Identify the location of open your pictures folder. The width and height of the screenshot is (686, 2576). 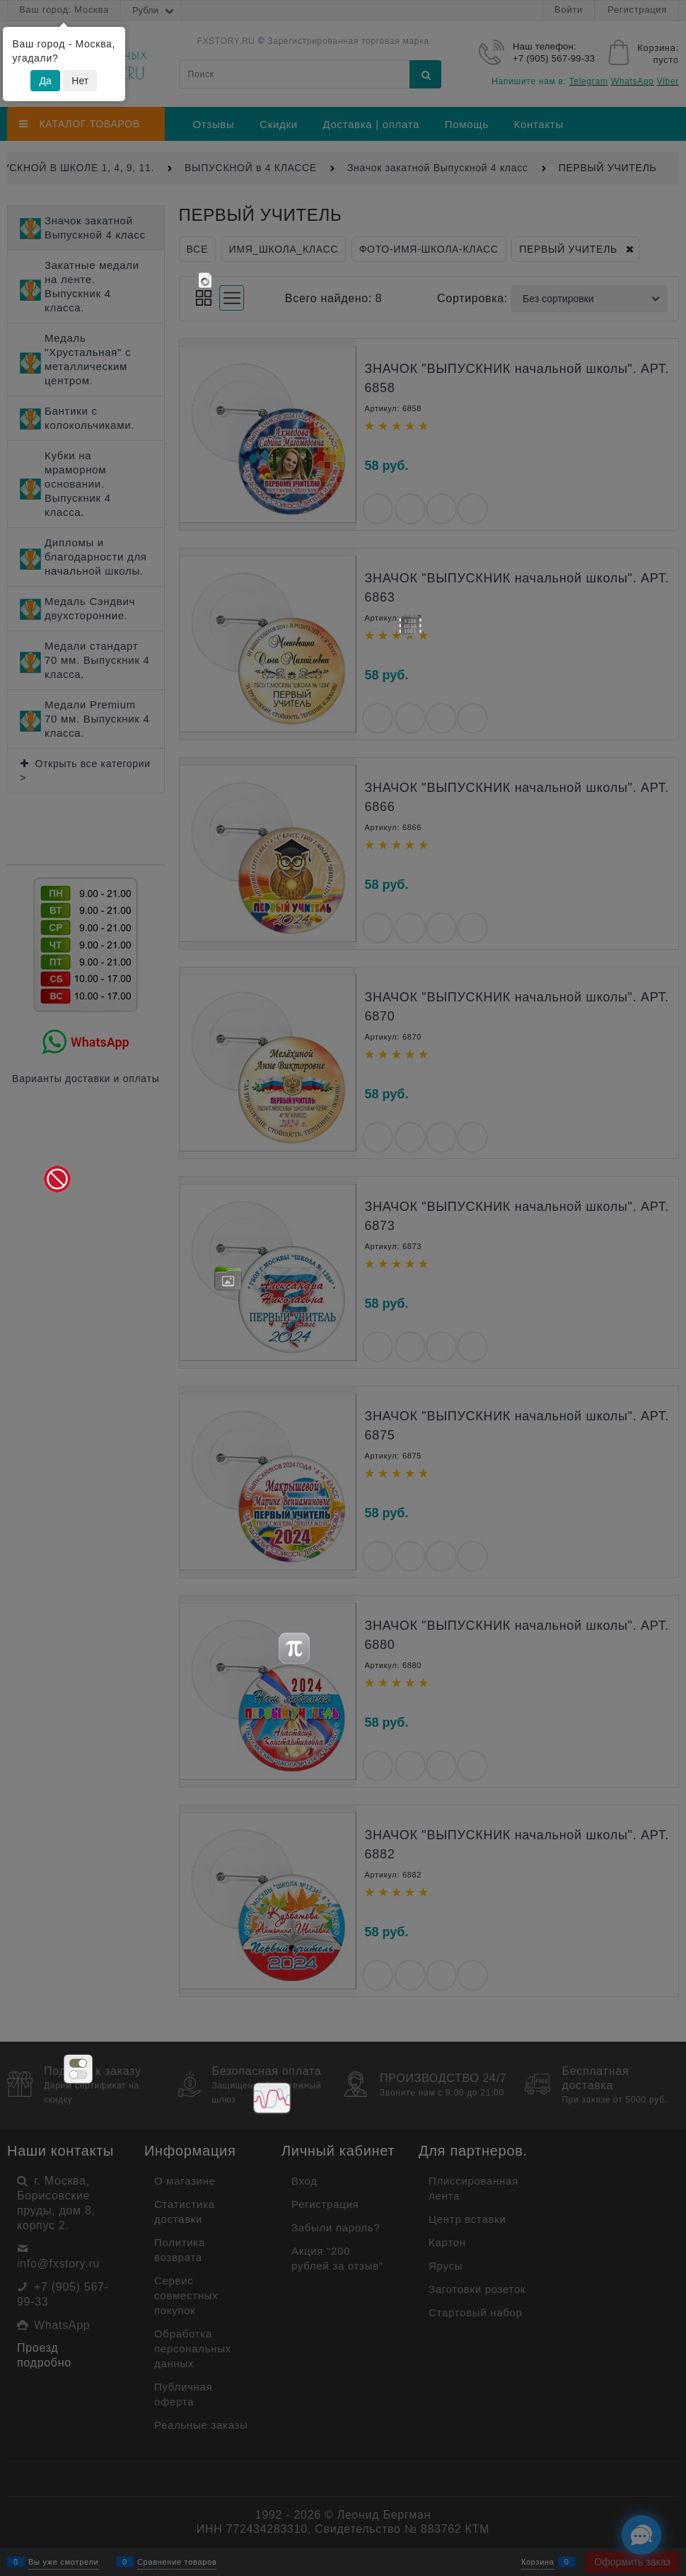
(228, 1277).